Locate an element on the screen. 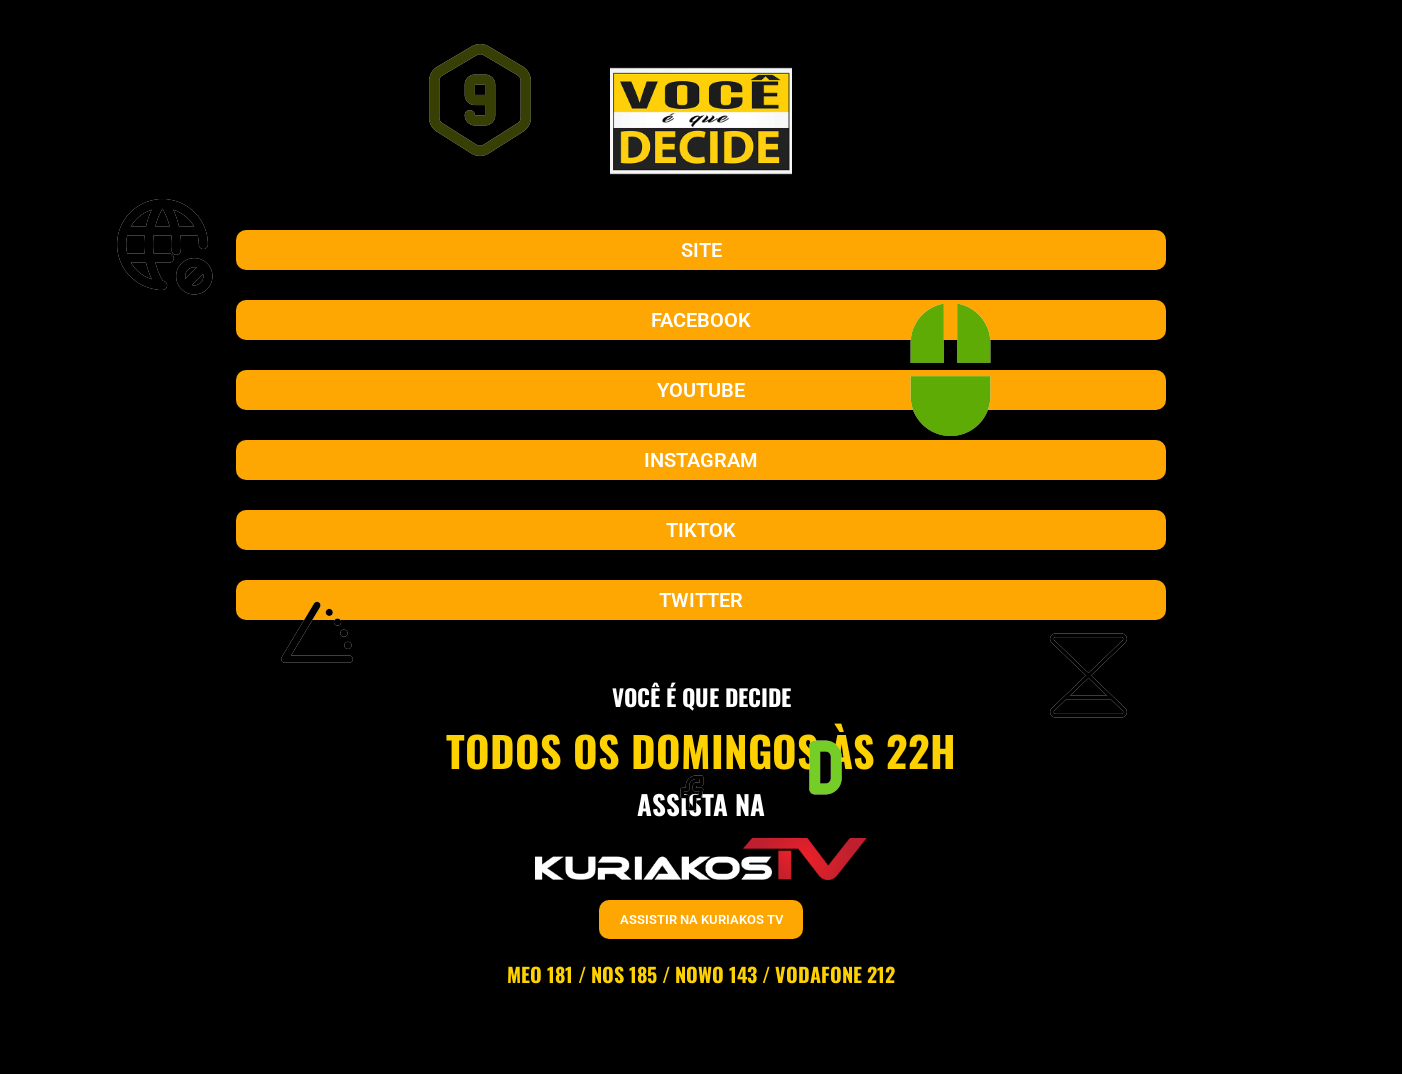 This screenshot has width=1402, height=1074. connect with Facebook is located at coordinates (691, 793).